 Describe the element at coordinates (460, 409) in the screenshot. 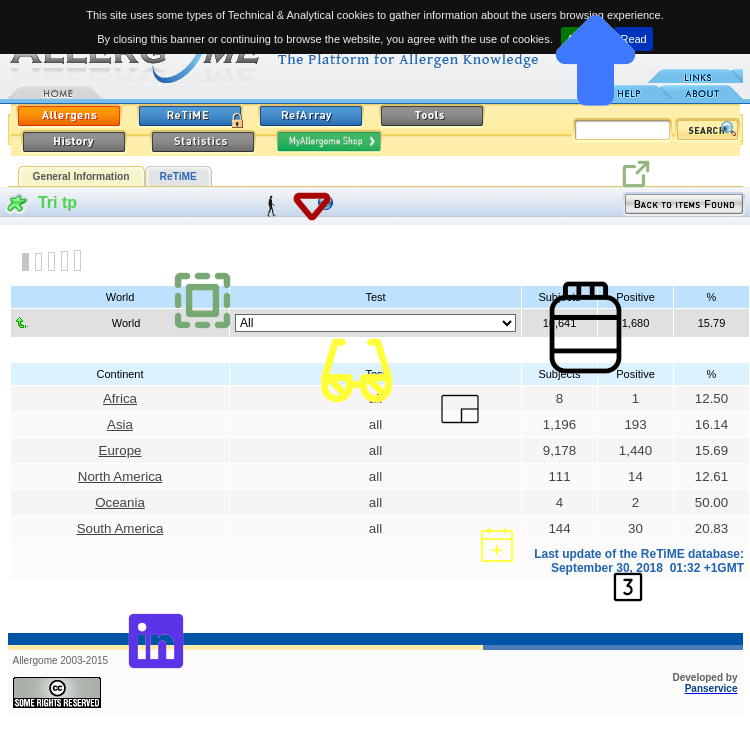

I see `enable picture-in-picture mode` at that location.